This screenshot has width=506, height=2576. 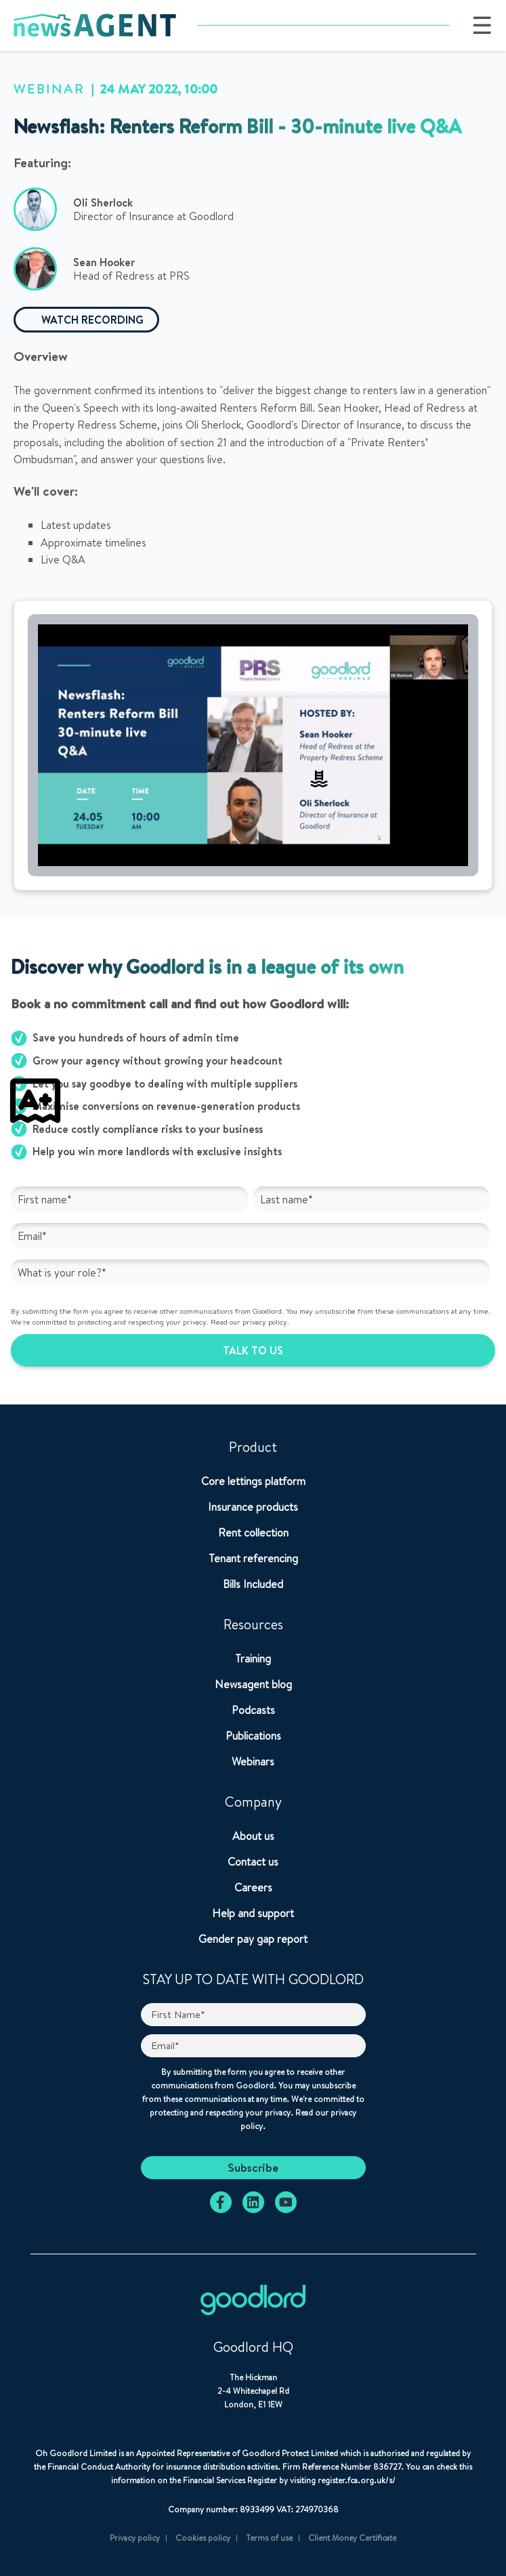 What do you see at coordinates (35, 1100) in the screenshot?
I see `view exam or test results` at bounding box center [35, 1100].